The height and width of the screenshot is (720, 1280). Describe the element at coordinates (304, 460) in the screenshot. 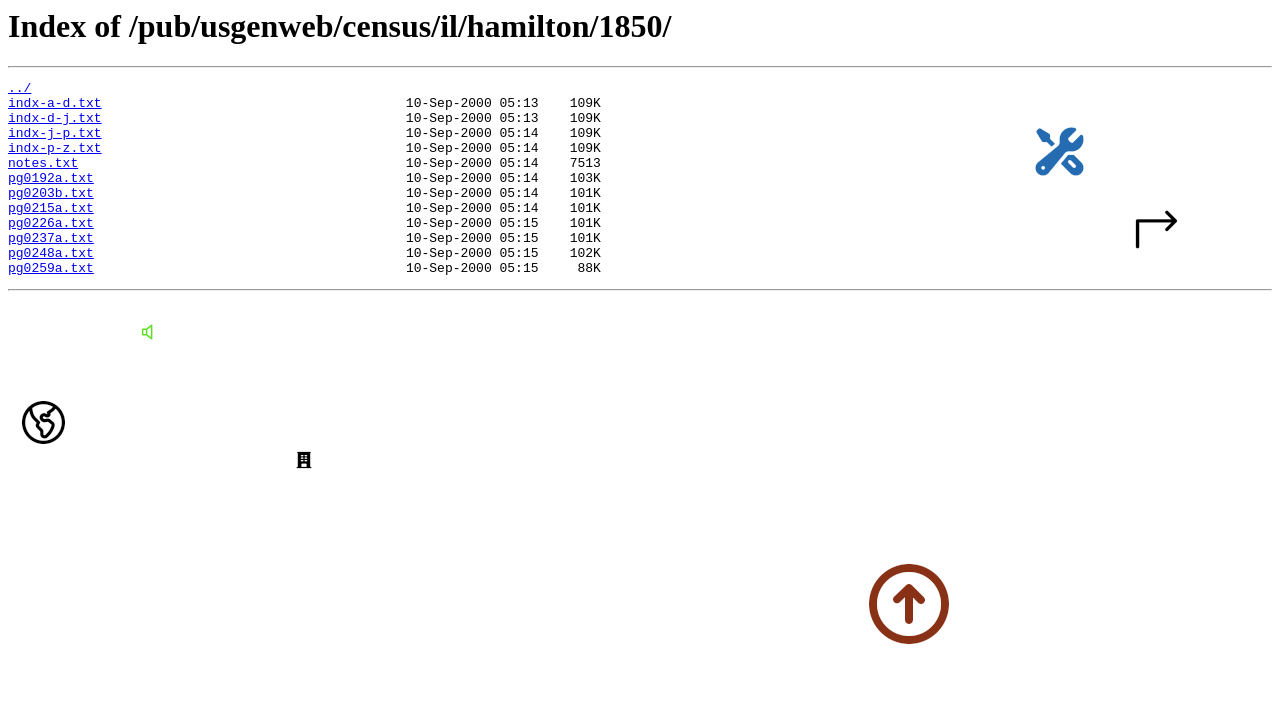

I see `view office or workplace information` at that location.